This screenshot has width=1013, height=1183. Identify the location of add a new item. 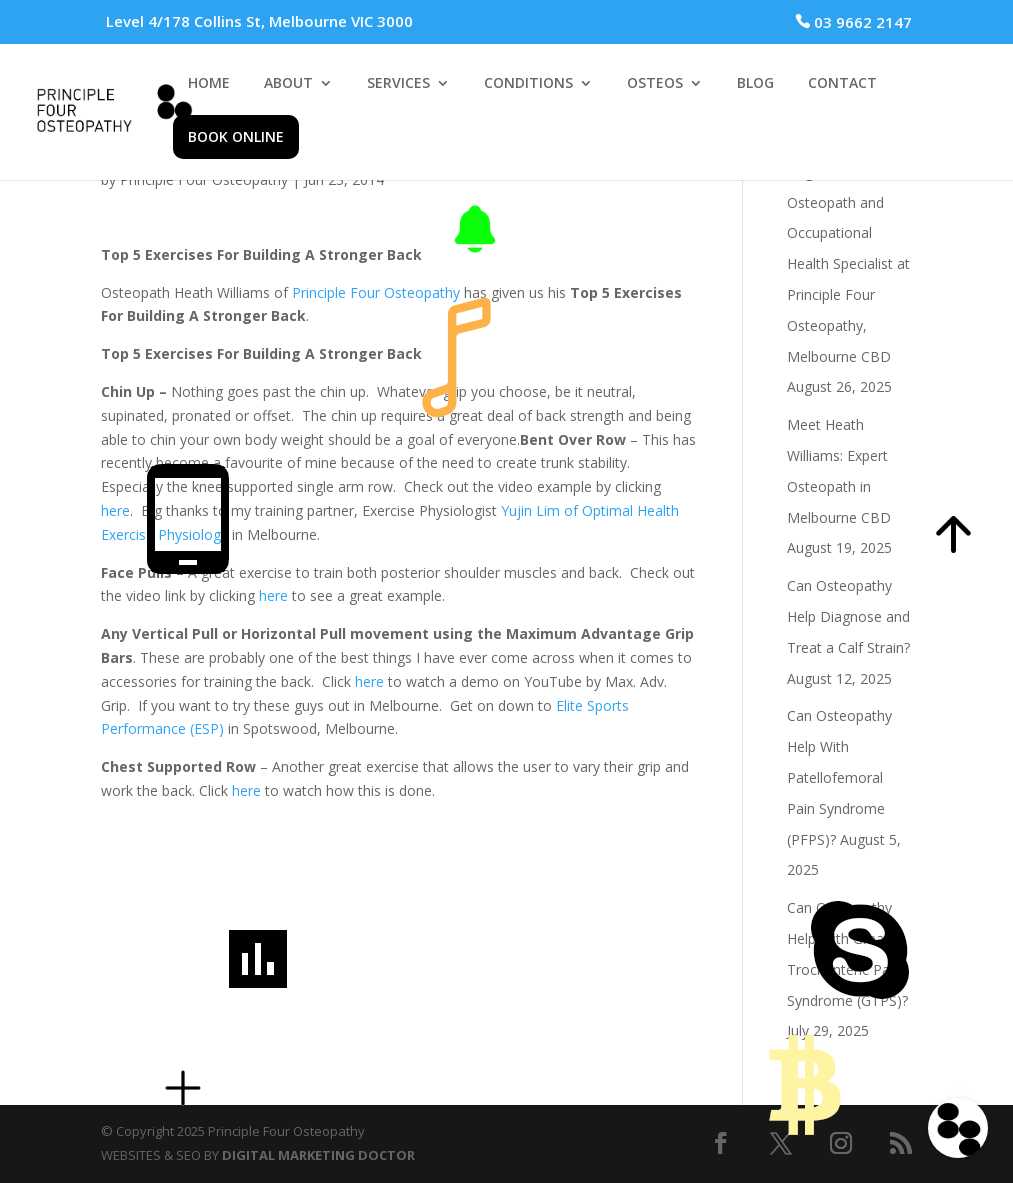
(183, 1088).